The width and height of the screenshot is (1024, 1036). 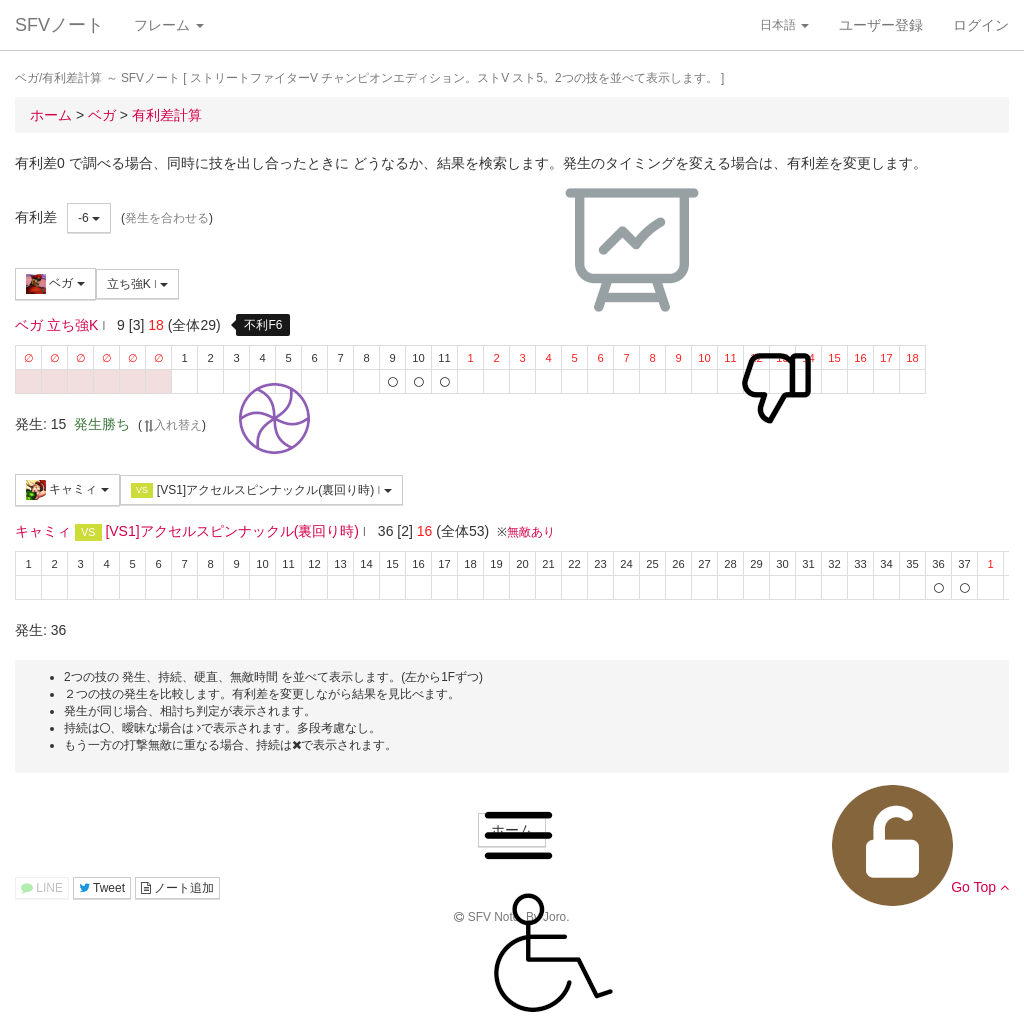 What do you see at coordinates (274, 418) in the screenshot?
I see `loading content in progress` at bounding box center [274, 418].